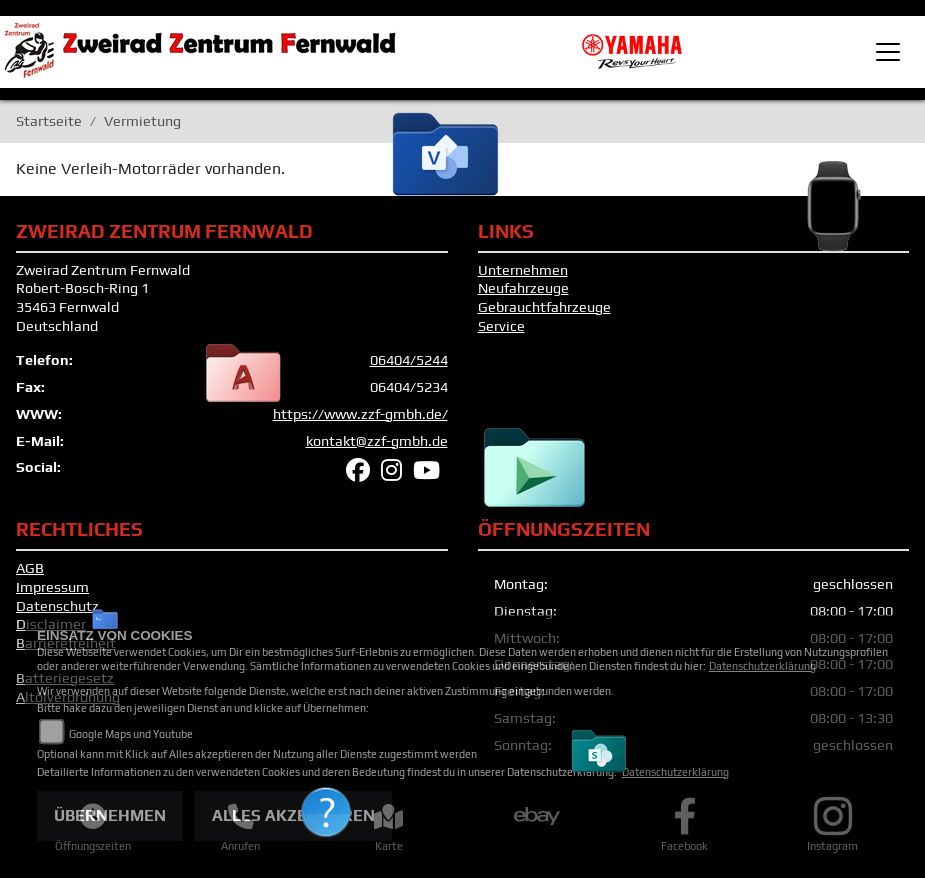 This screenshot has width=925, height=878. Describe the element at coordinates (326, 812) in the screenshot. I see `access frequently asked questions` at that location.